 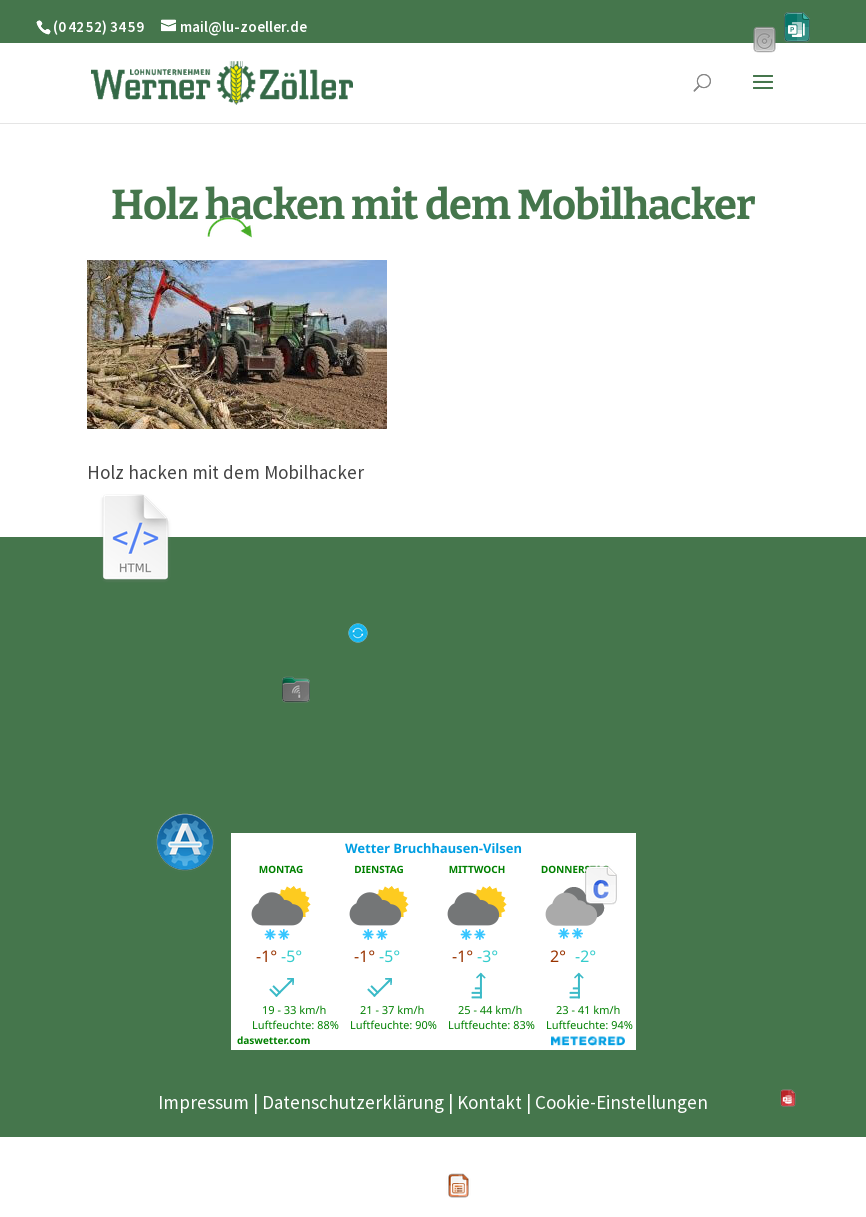 What do you see at coordinates (764, 39) in the screenshot?
I see `access hard drive storage` at bounding box center [764, 39].